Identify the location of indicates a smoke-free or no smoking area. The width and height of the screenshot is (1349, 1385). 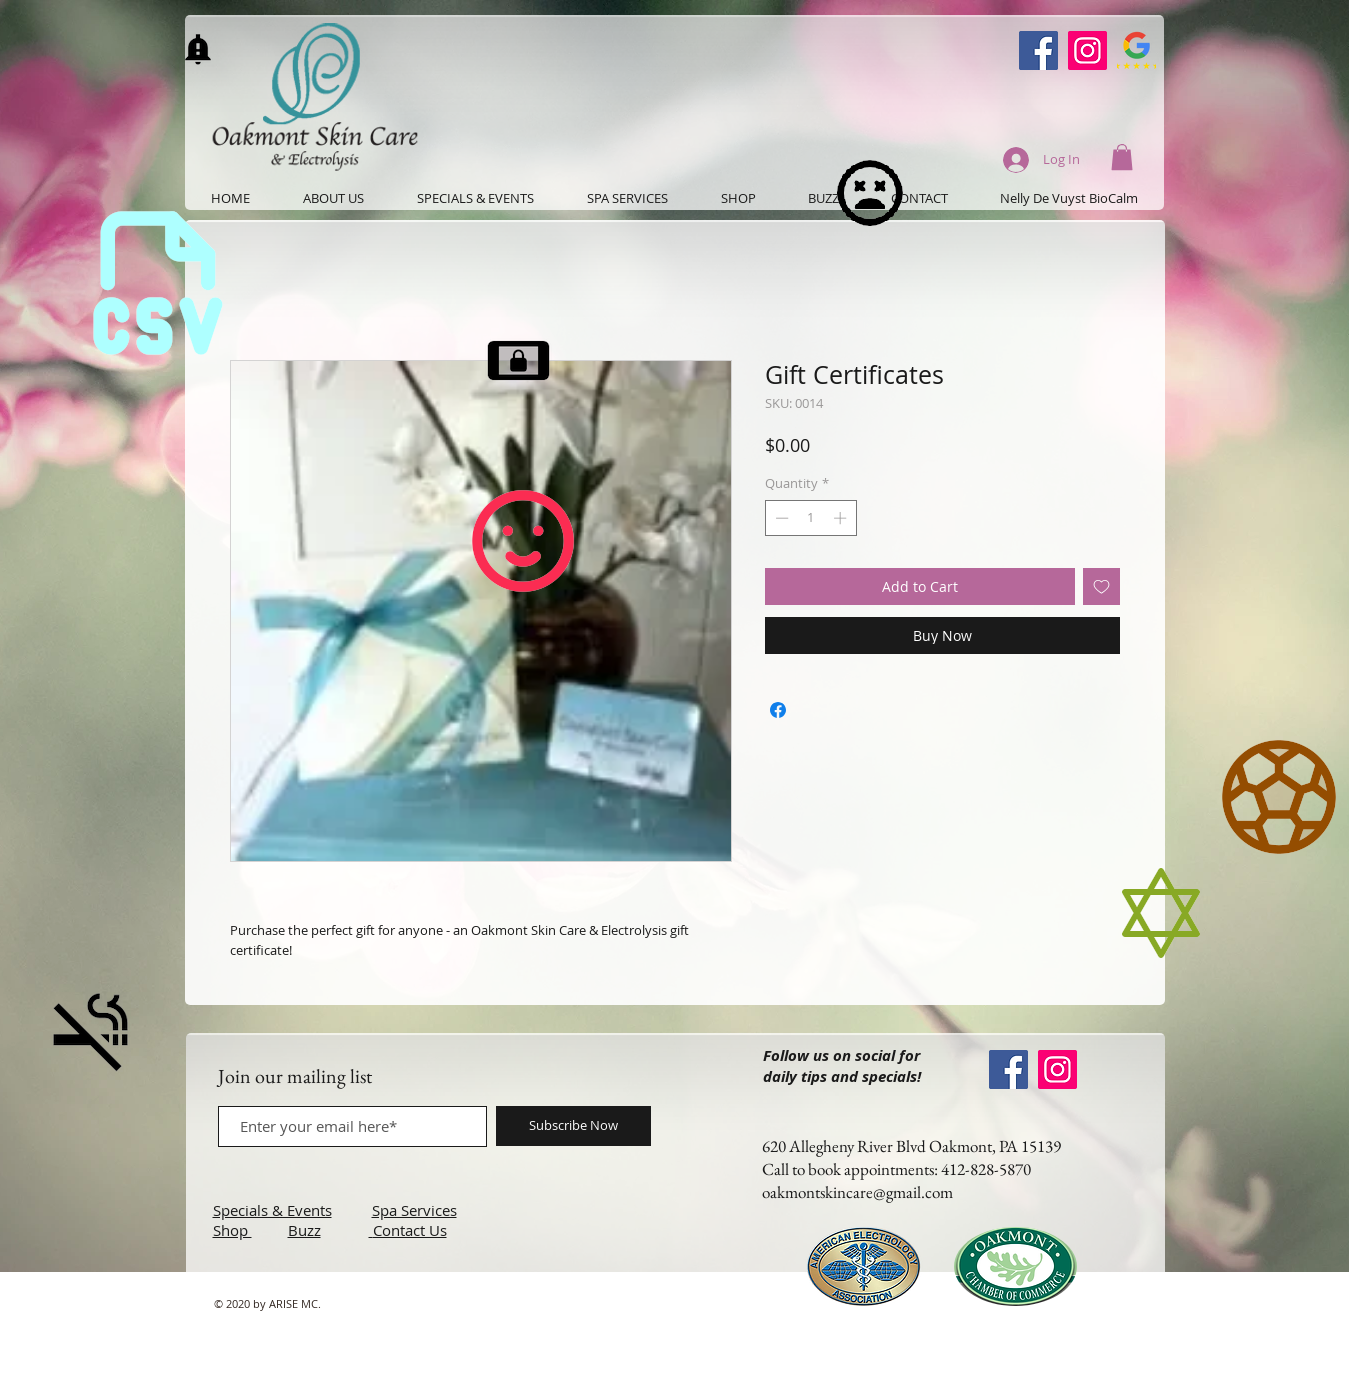
(90, 1030).